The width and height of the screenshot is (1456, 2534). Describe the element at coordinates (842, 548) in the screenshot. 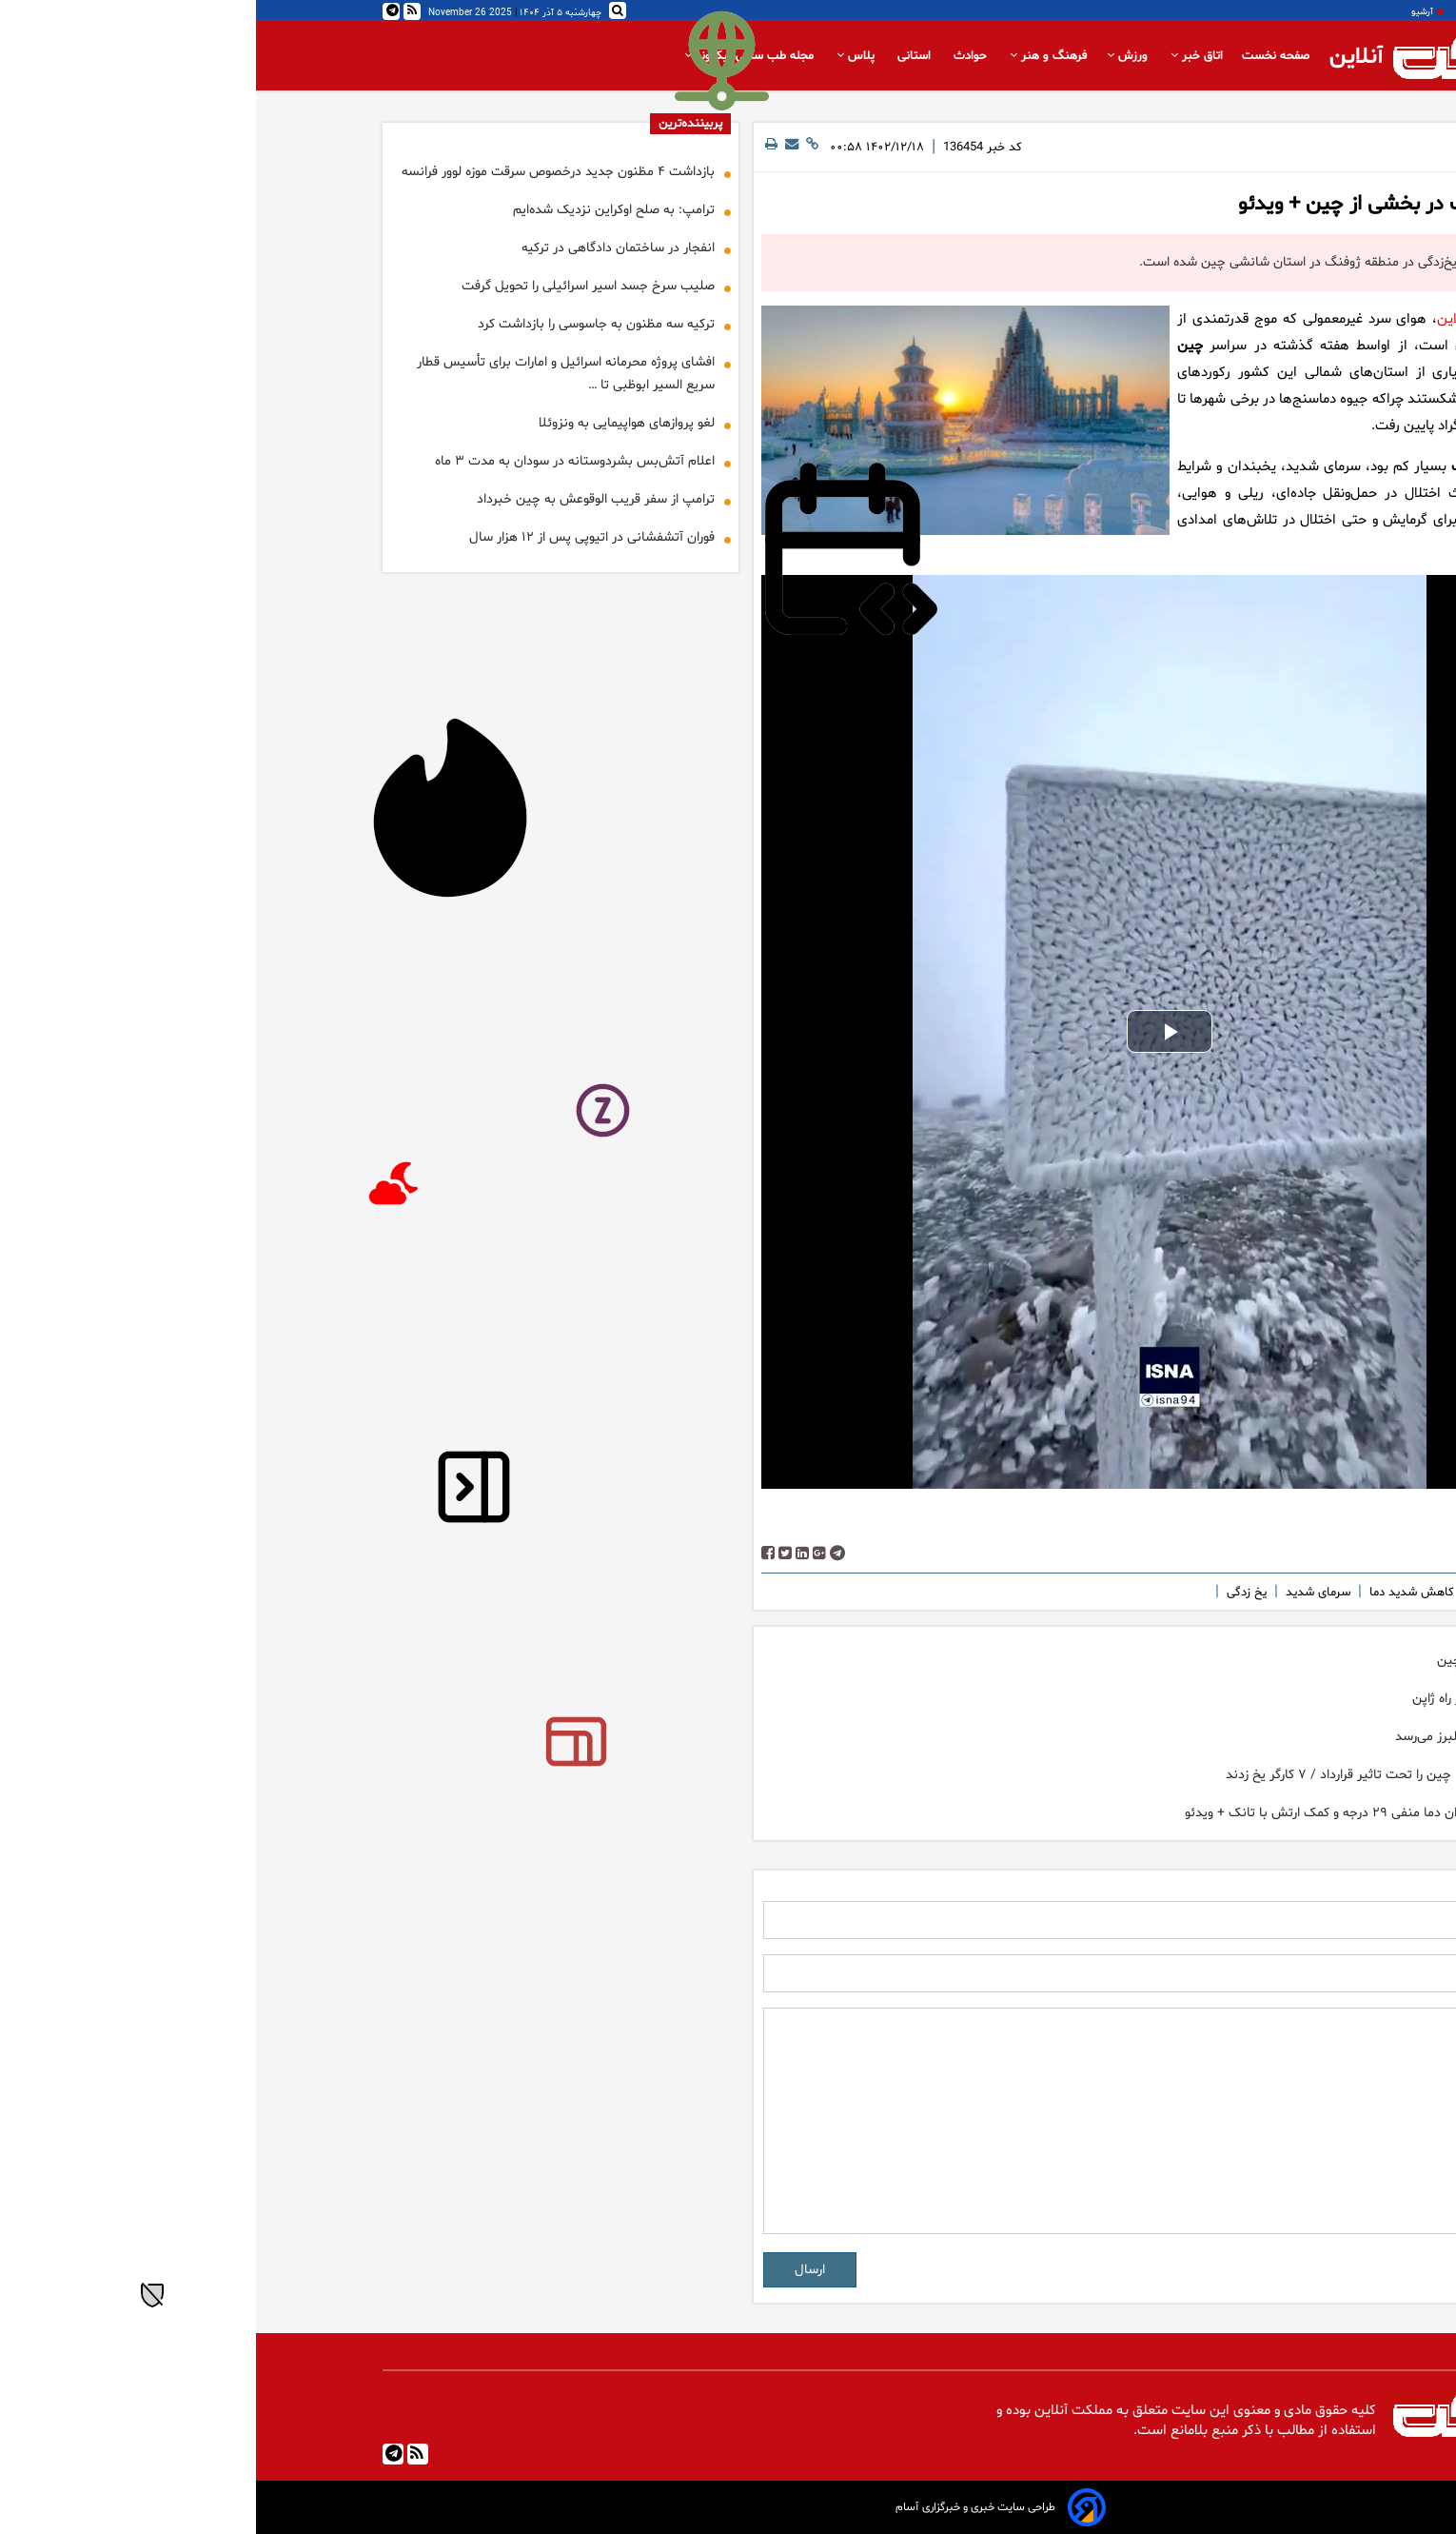

I see `view or manage scheduled code deployments` at that location.